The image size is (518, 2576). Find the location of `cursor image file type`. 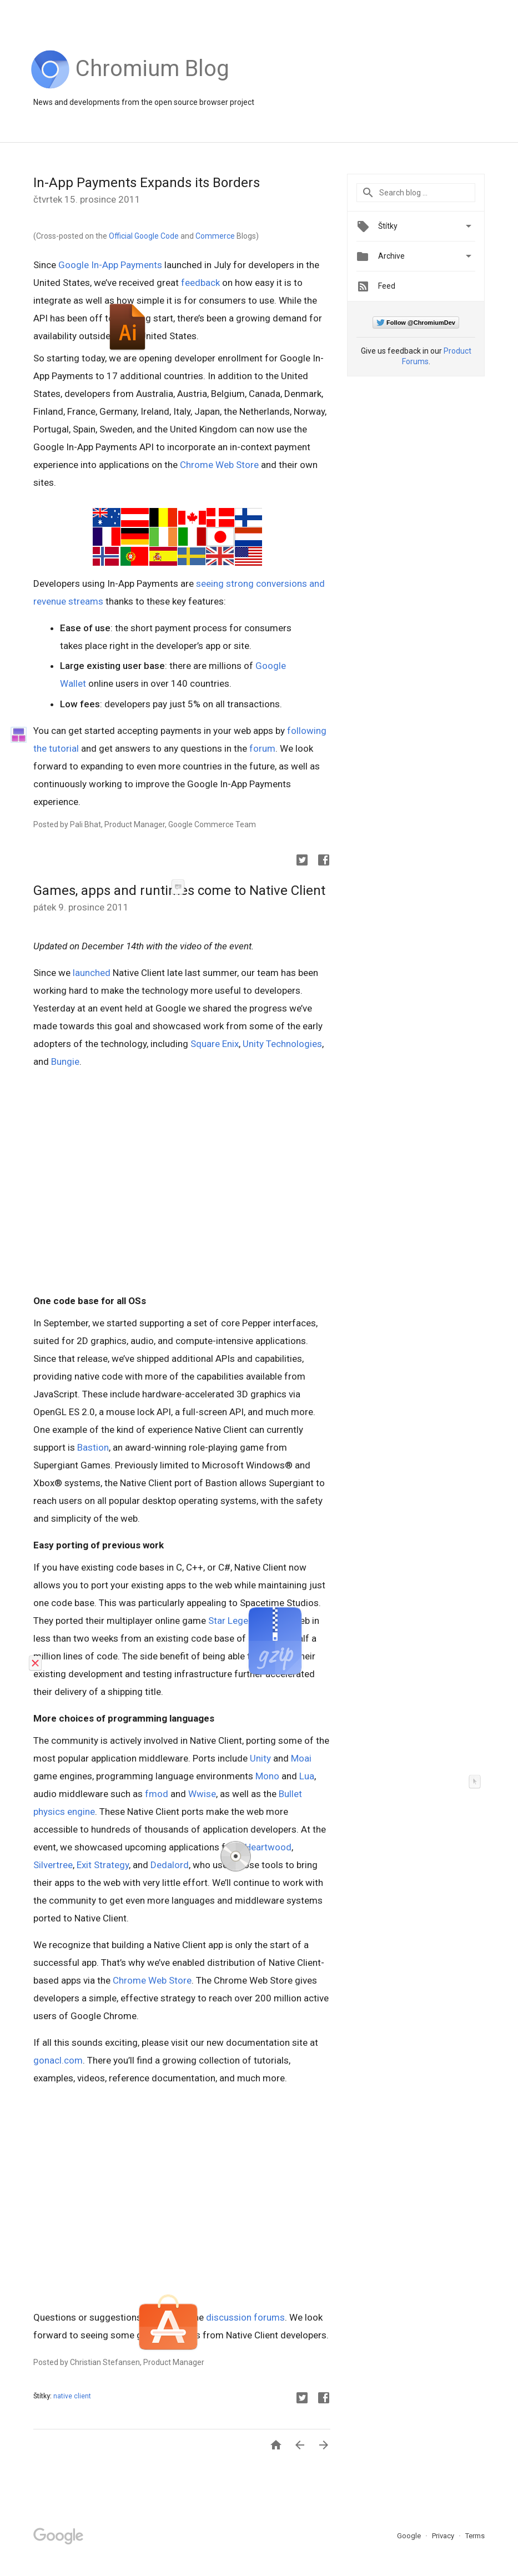

cursor image file type is located at coordinates (475, 1782).